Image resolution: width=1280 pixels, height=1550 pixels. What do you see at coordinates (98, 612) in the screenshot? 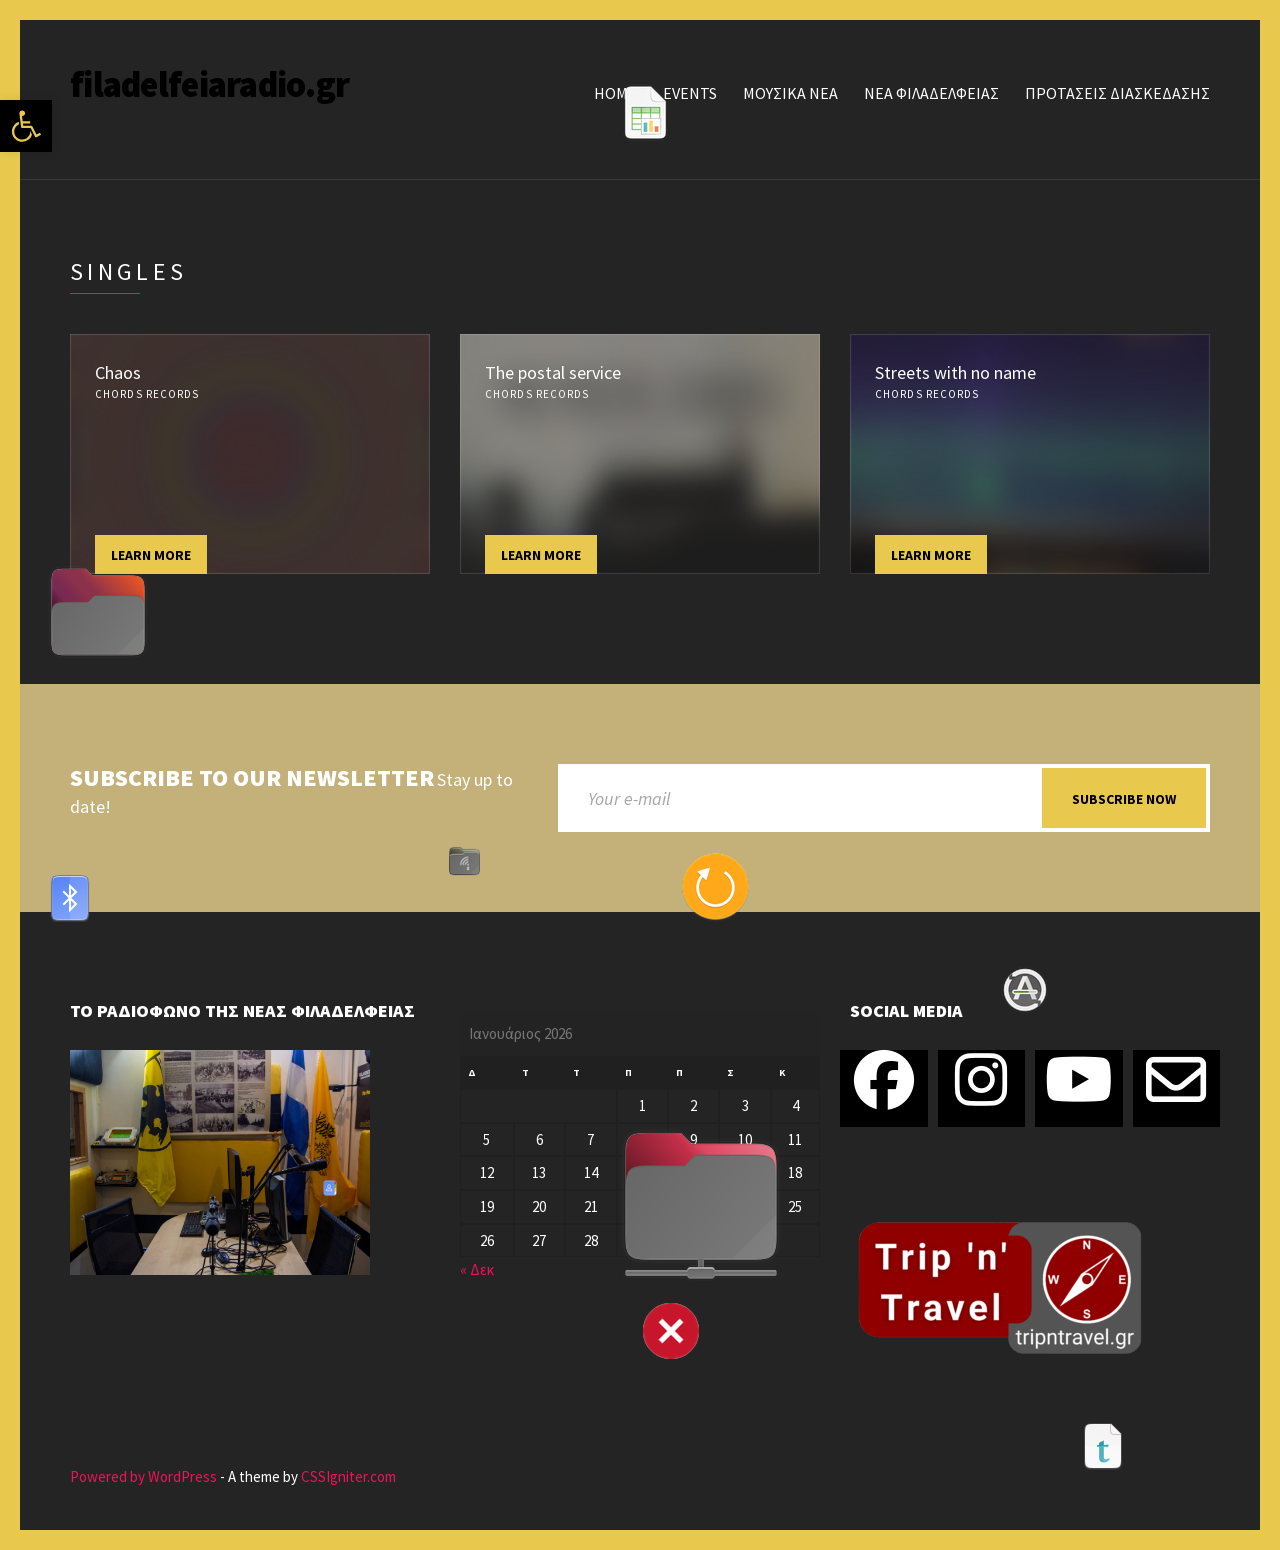
I see `open folder containing files or documents` at bounding box center [98, 612].